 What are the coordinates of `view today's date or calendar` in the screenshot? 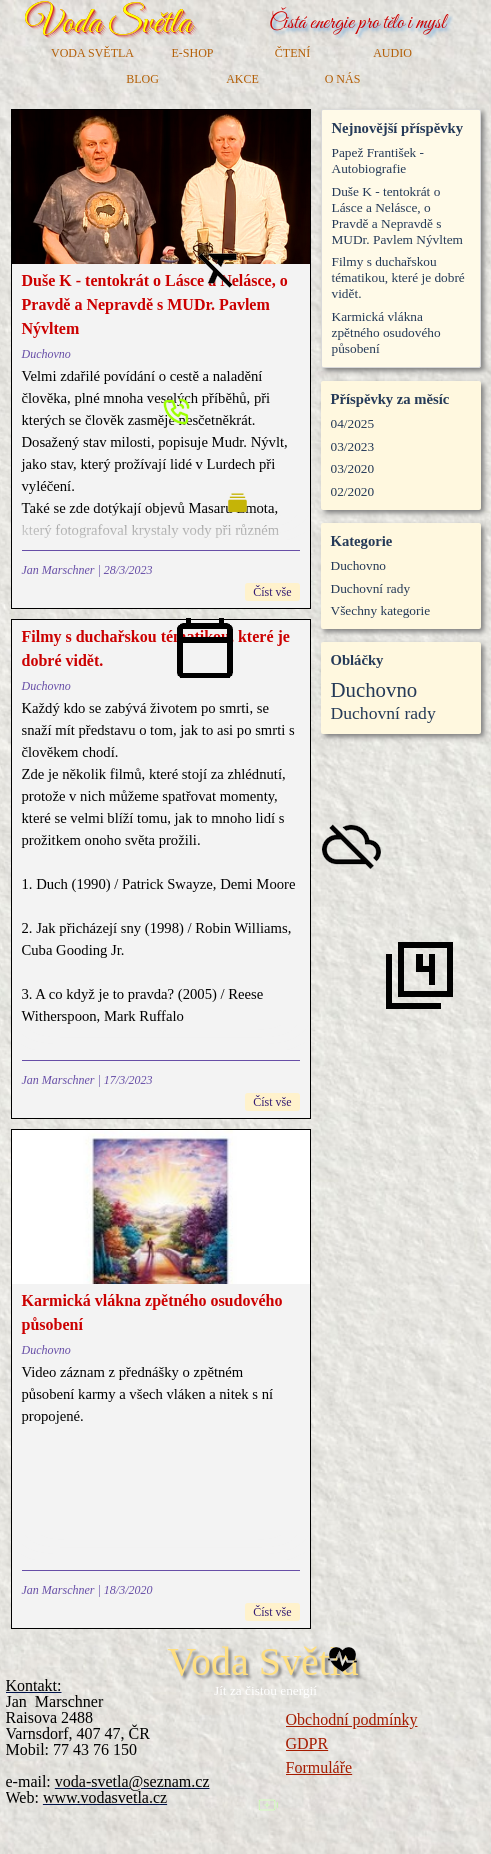 It's located at (205, 648).